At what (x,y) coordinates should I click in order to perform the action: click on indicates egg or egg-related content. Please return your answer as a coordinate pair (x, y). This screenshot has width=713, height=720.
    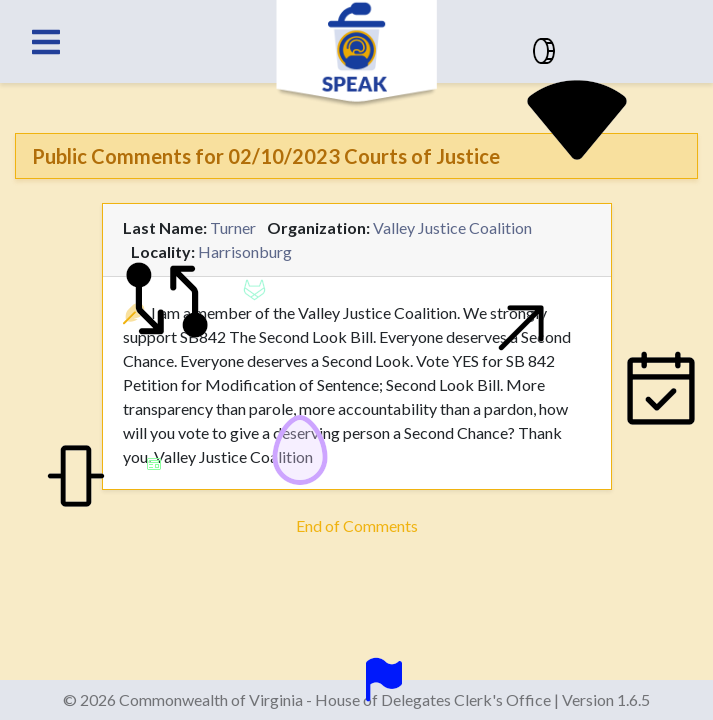
    Looking at the image, I should click on (300, 450).